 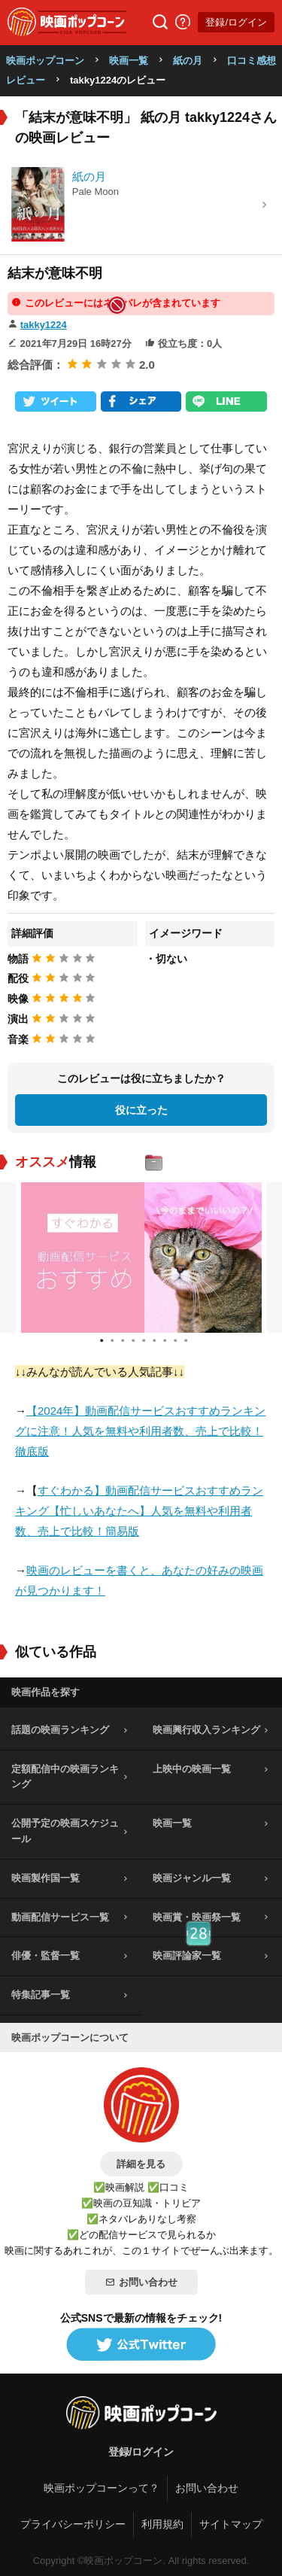 I want to click on open the calendar app, so click(x=199, y=1933).